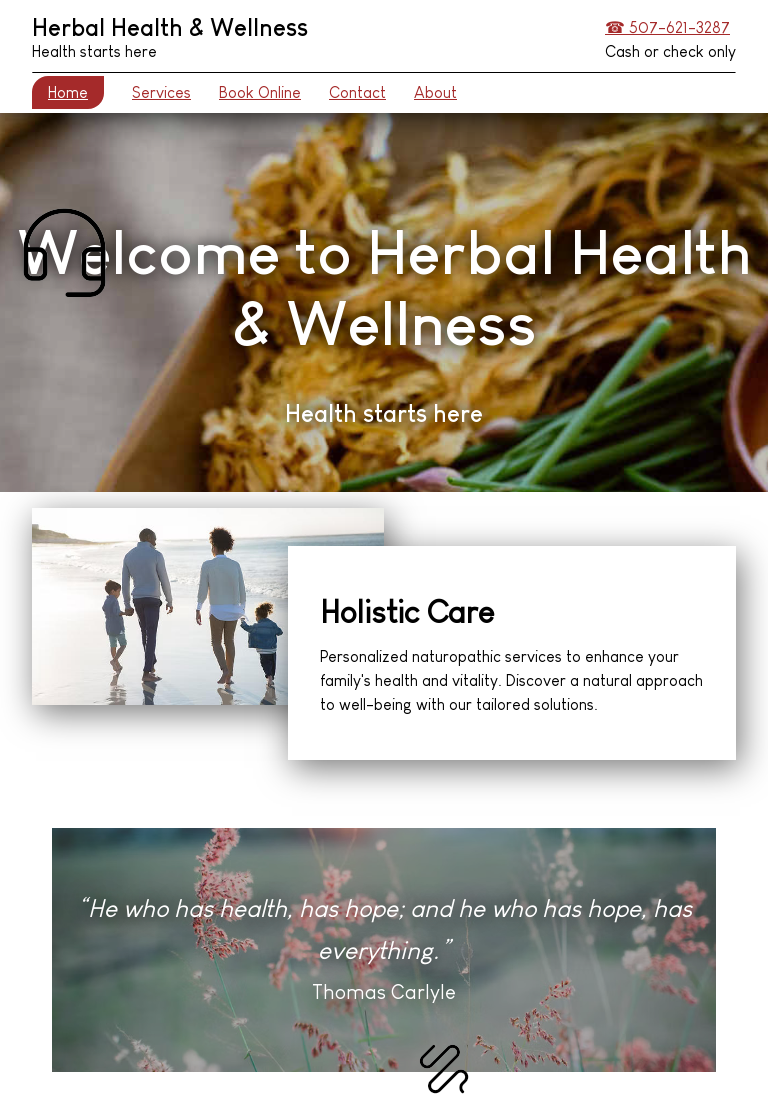 Image resolution: width=768 pixels, height=1108 pixels. What do you see at coordinates (444, 1069) in the screenshot?
I see `access freehand drawing or annotation tools` at bounding box center [444, 1069].